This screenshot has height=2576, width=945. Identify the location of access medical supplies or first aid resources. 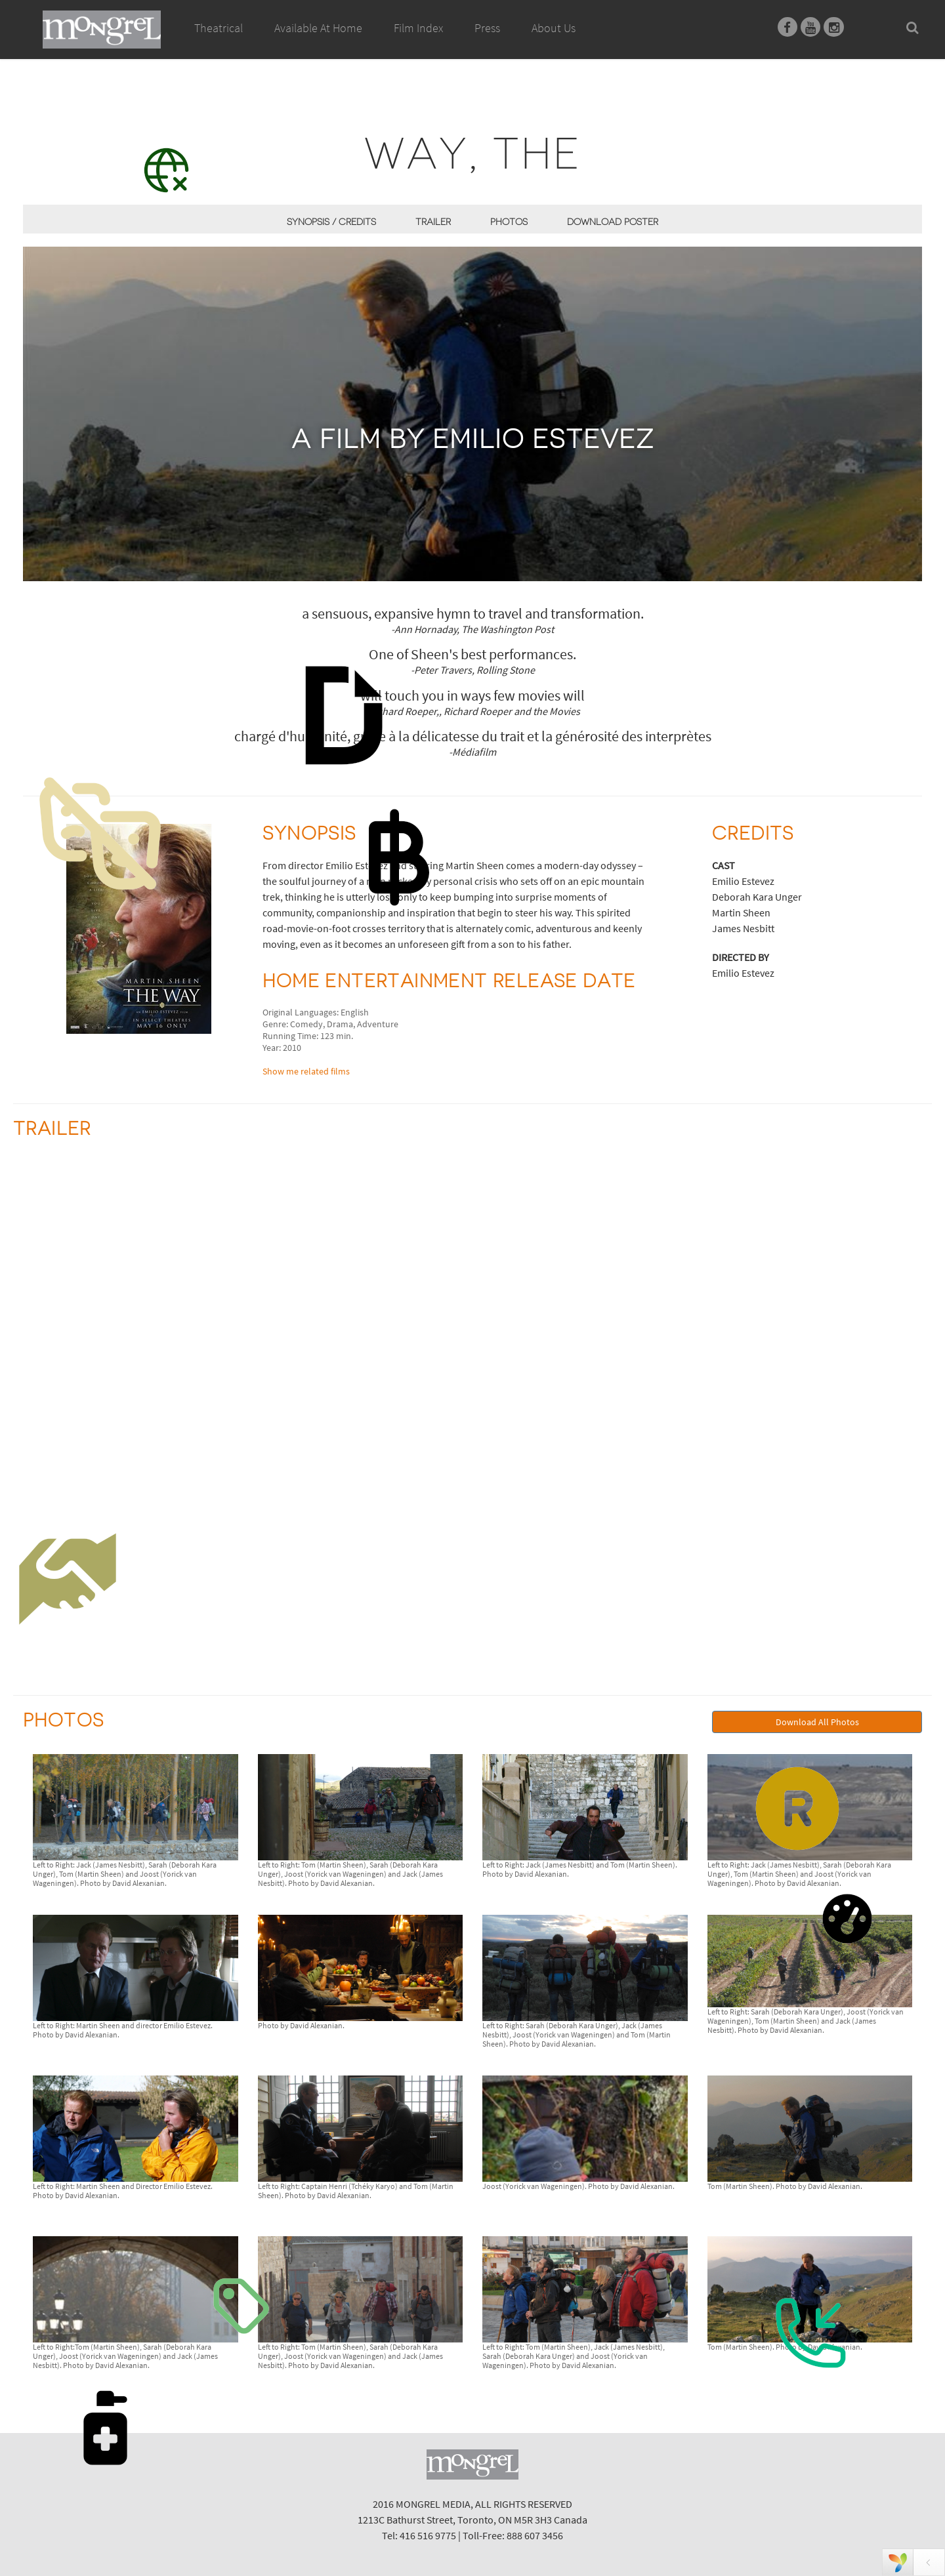
(105, 2430).